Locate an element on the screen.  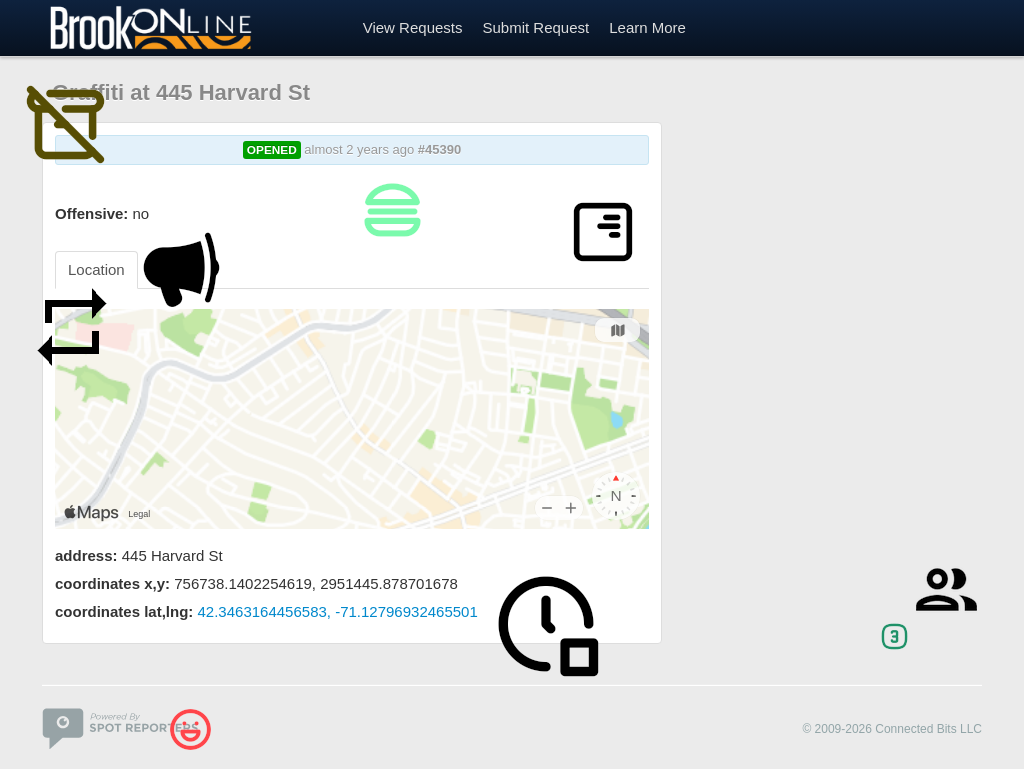
rate your experience as positive is located at coordinates (190, 729).